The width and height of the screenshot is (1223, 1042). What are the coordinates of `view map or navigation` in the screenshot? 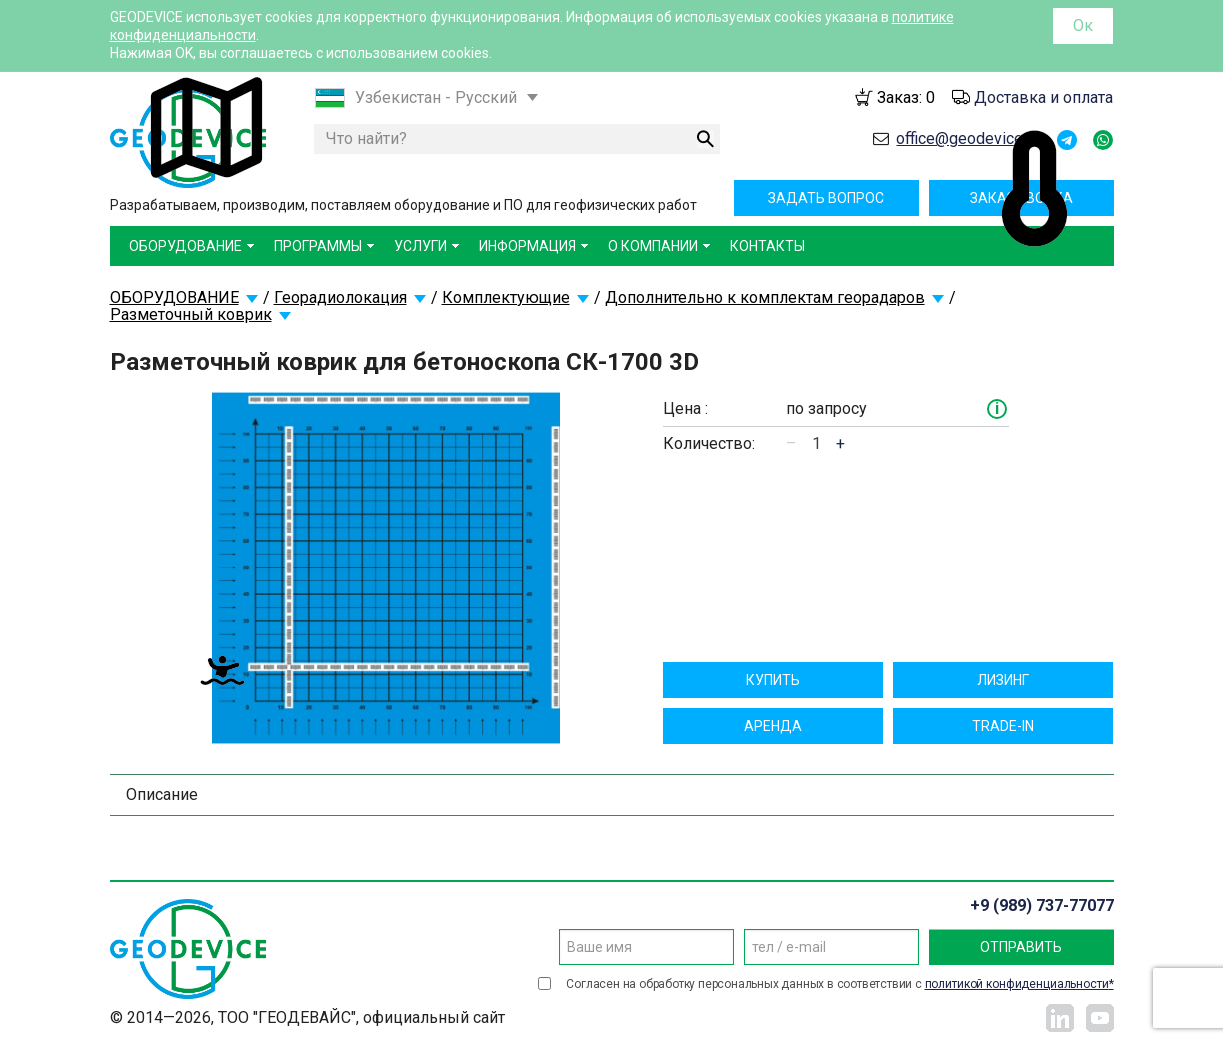 It's located at (206, 127).